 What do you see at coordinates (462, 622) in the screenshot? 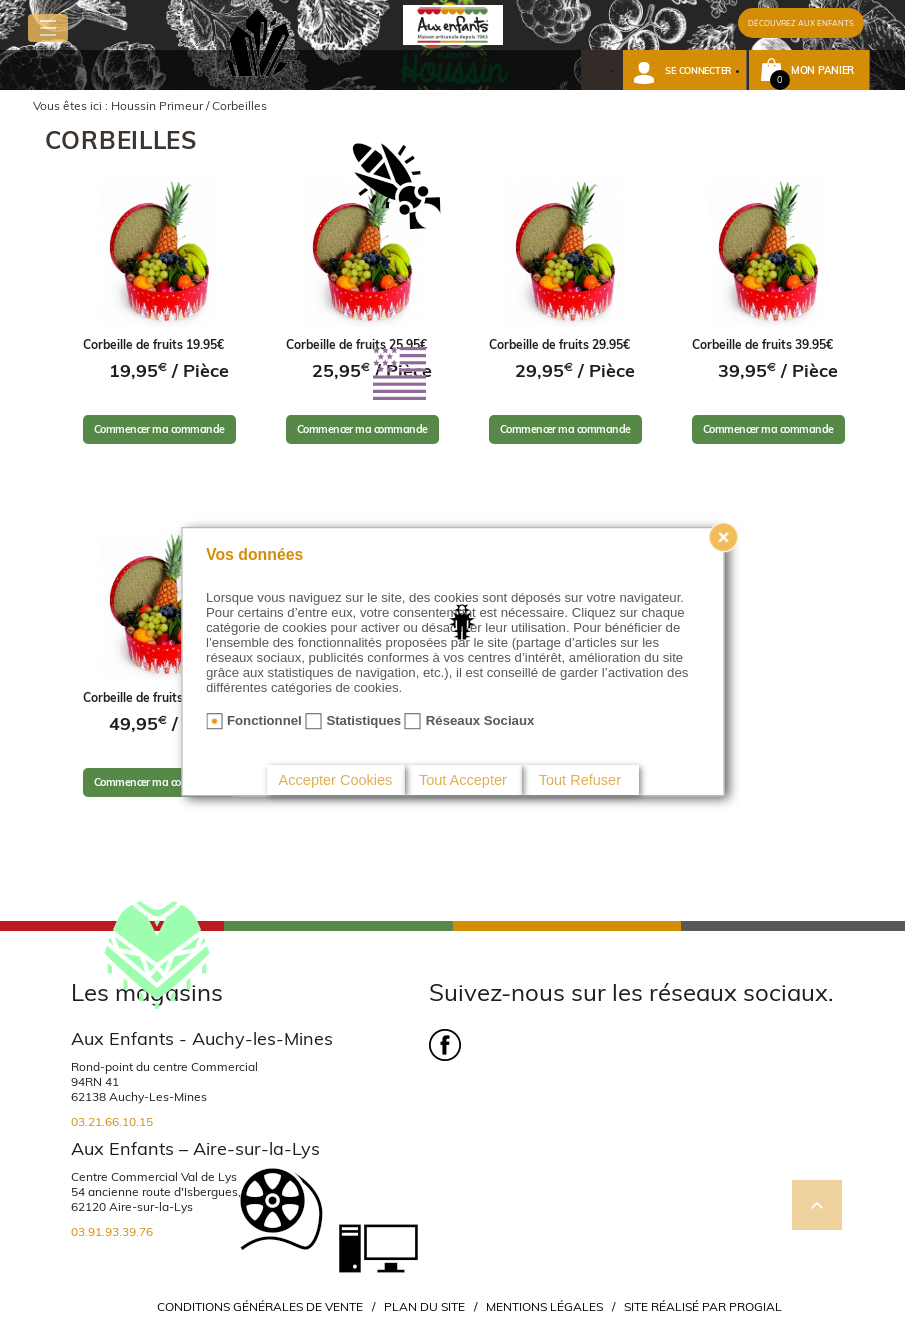
I see `equip spiked armor to your character` at bounding box center [462, 622].